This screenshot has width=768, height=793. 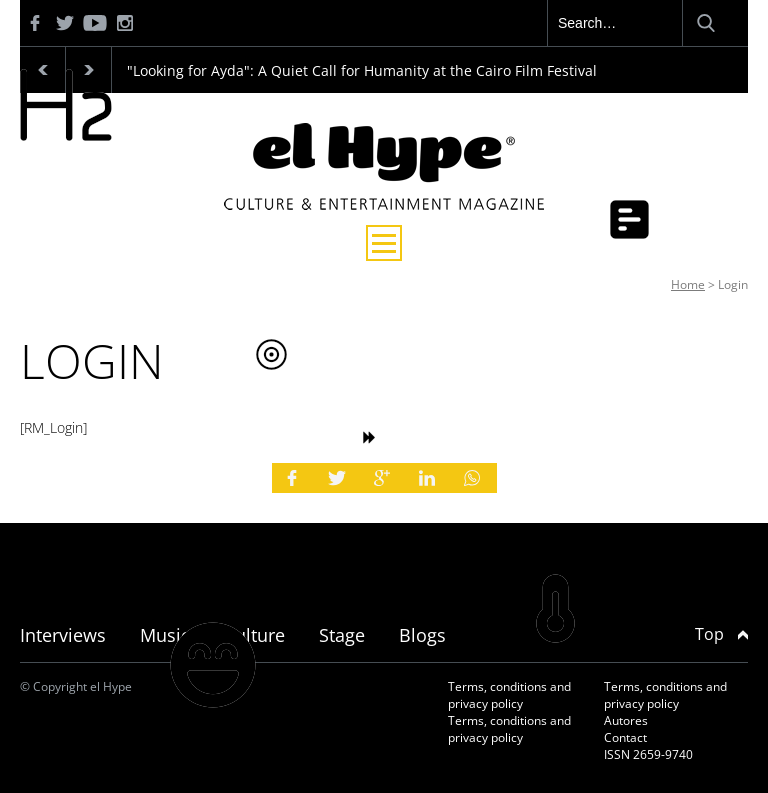 I want to click on play or access media library, so click(x=271, y=354).